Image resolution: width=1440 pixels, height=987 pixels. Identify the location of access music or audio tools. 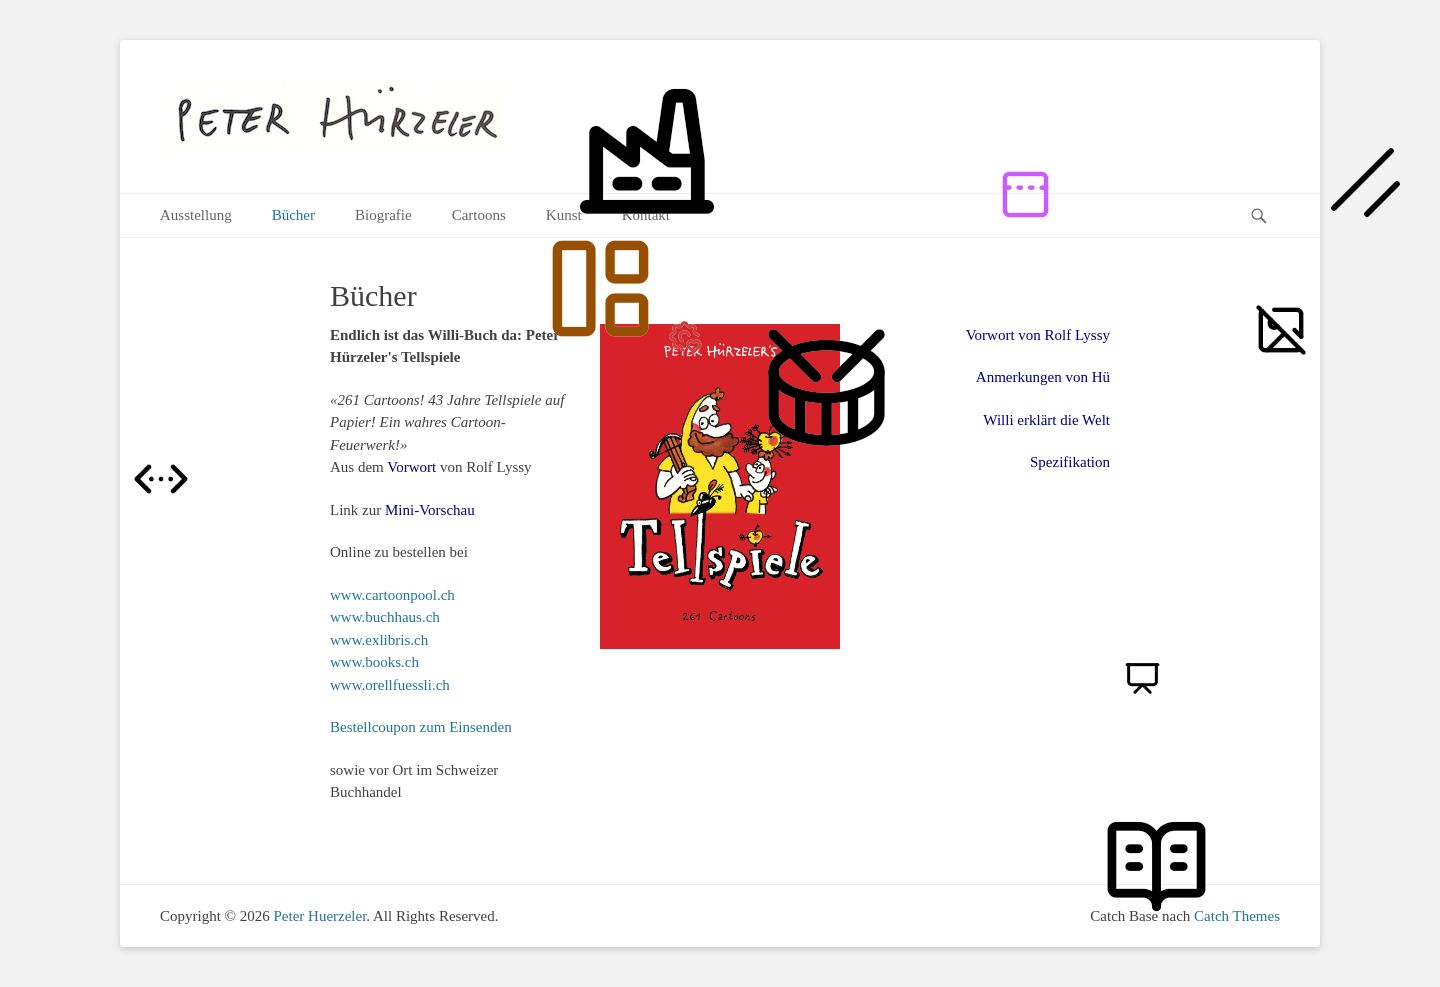
(826, 387).